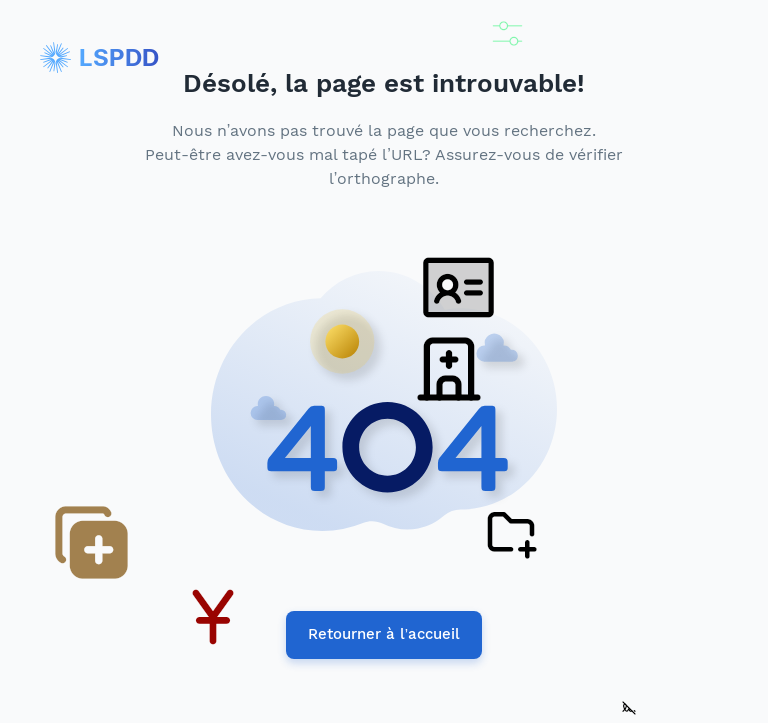 This screenshot has height=723, width=768. Describe the element at coordinates (449, 369) in the screenshot. I see `find nearby hospitals or medical facilities` at that location.